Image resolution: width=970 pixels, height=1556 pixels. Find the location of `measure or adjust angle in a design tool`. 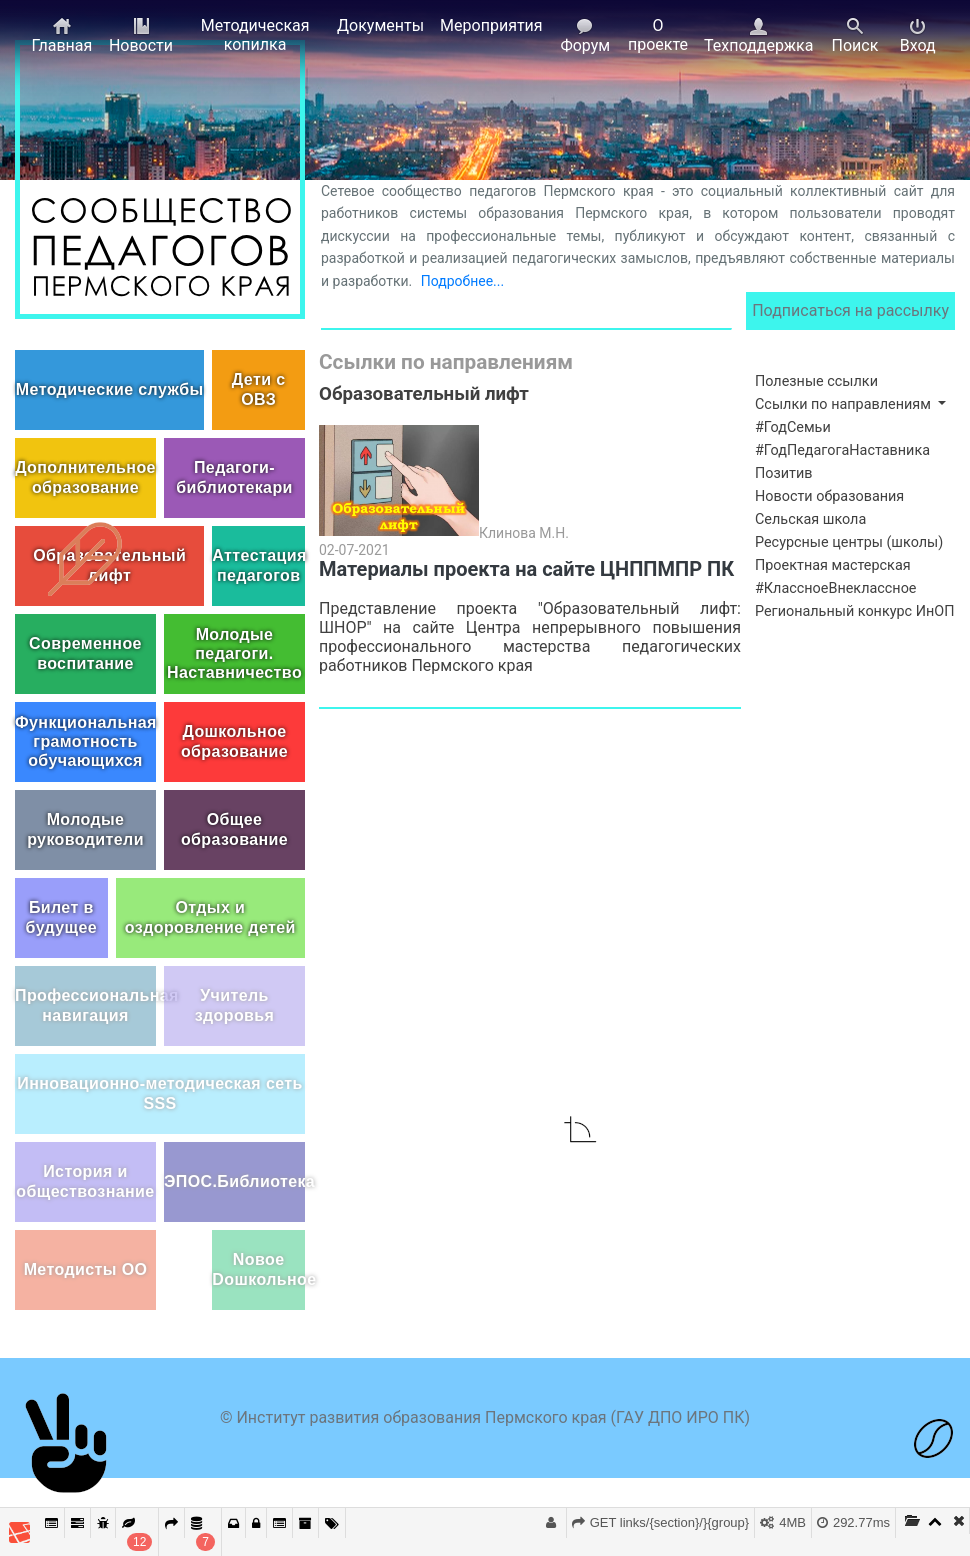

measure or adjust angle in a design tool is located at coordinates (579, 1131).